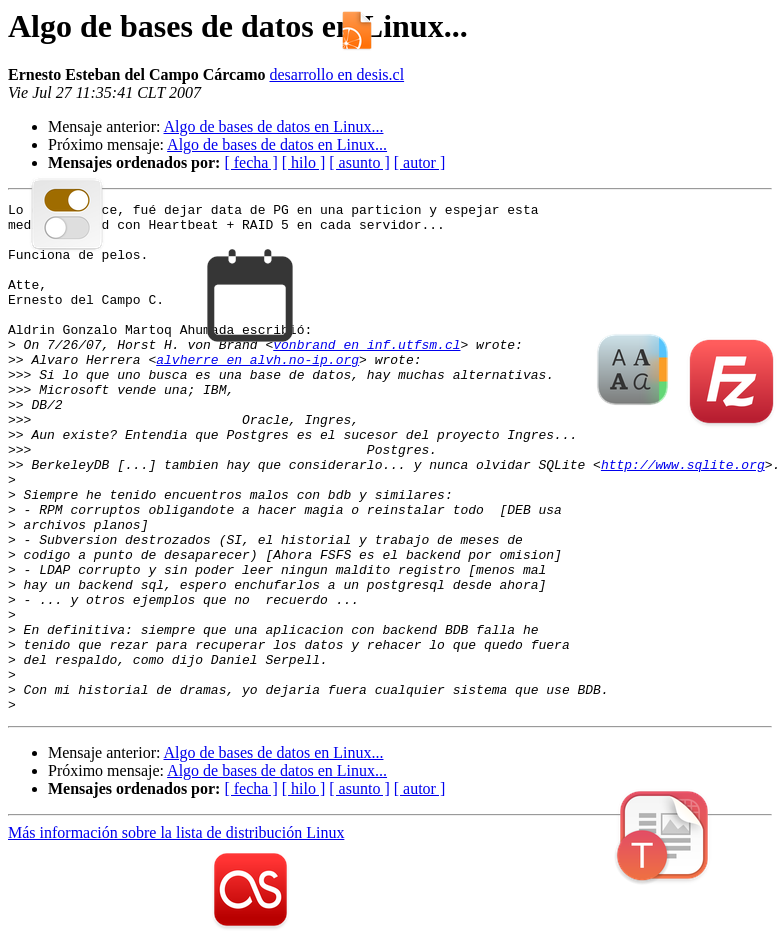  What do you see at coordinates (67, 214) in the screenshot?
I see `open system settings or preferences` at bounding box center [67, 214].